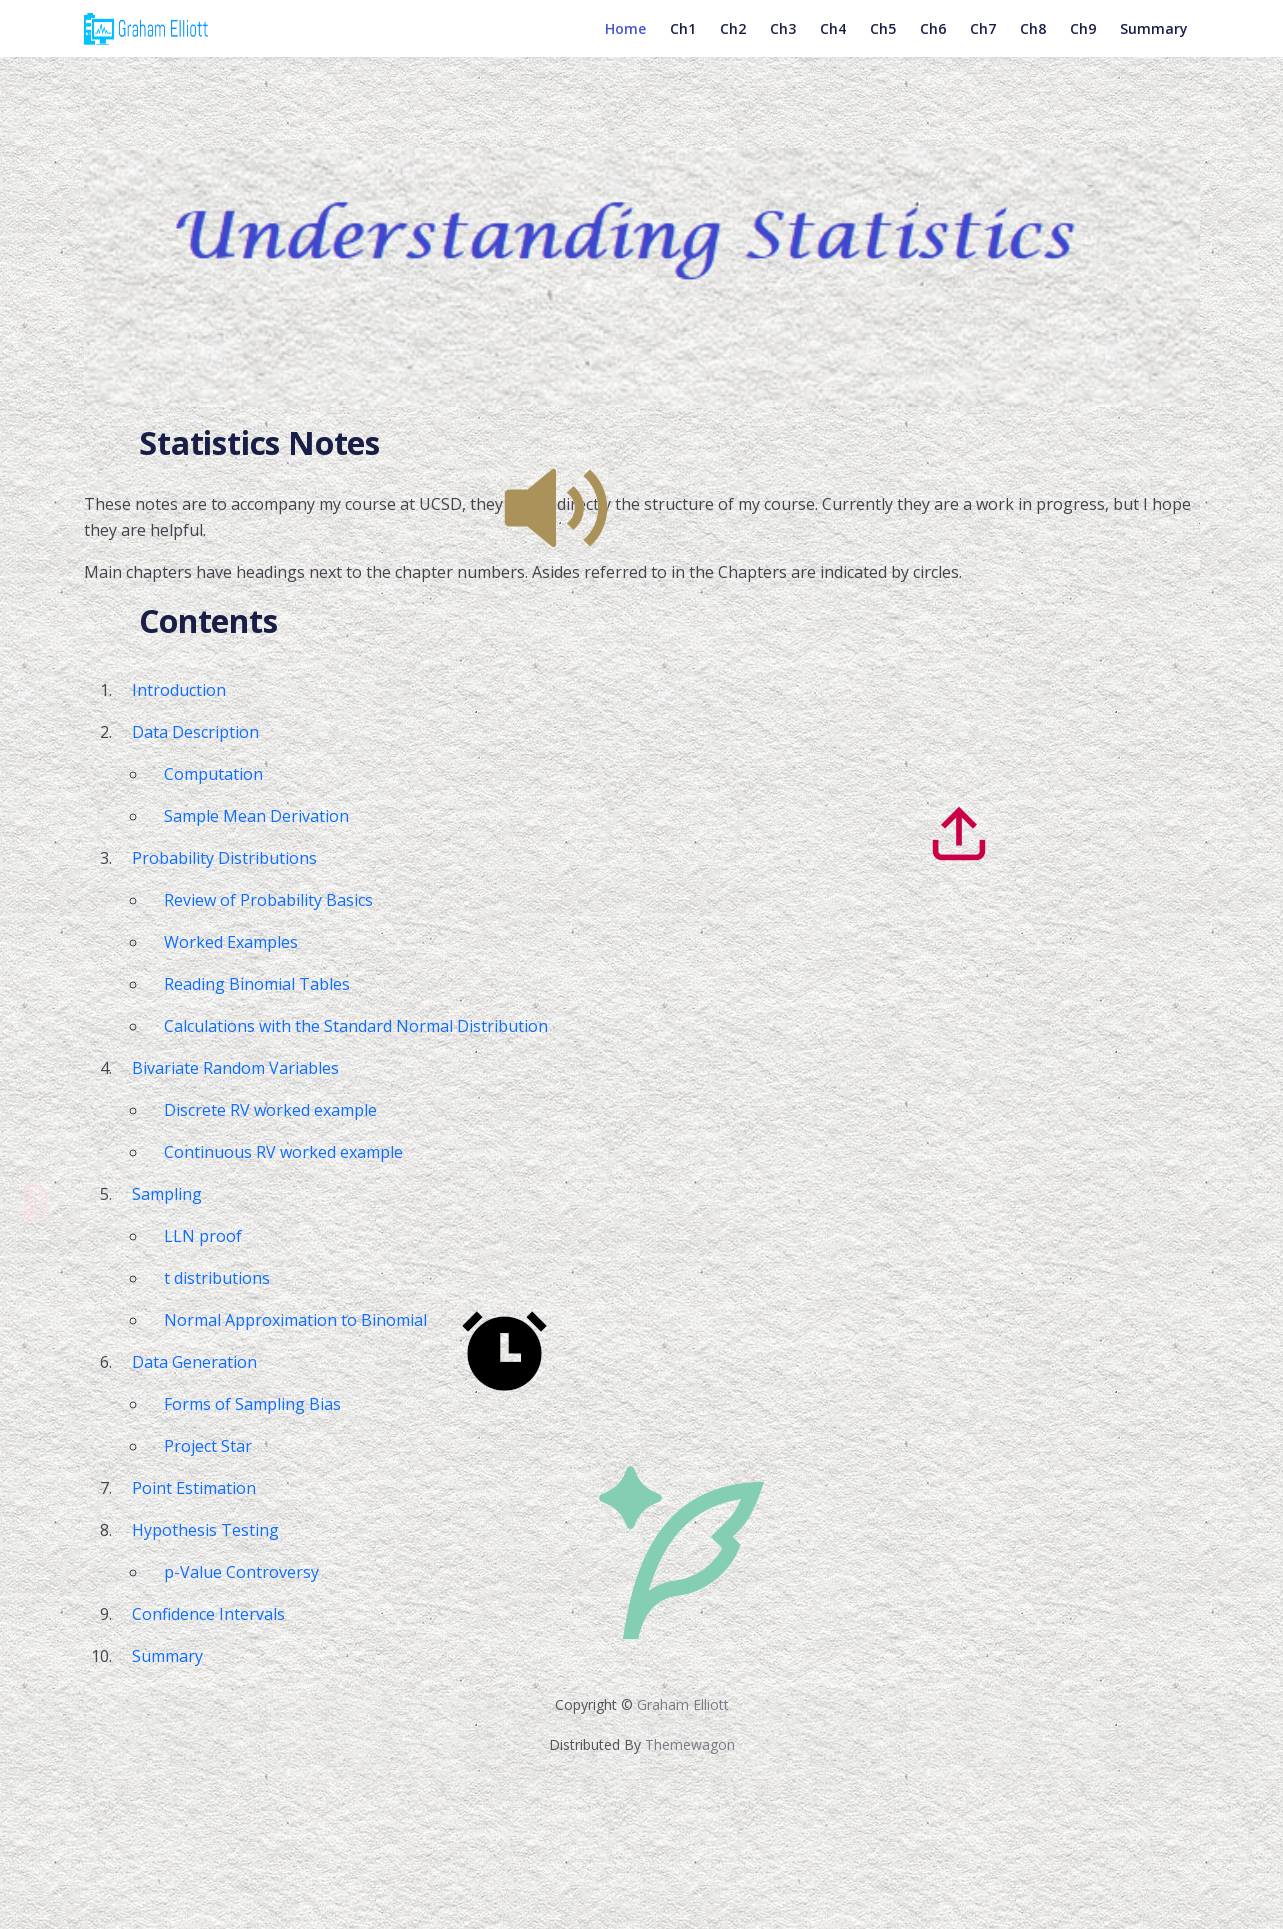 The height and width of the screenshot is (1929, 1283). What do you see at coordinates (693, 1560) in the screenshot?
I see `compose with AI writing assistance` at bounding box center [693, 1560].